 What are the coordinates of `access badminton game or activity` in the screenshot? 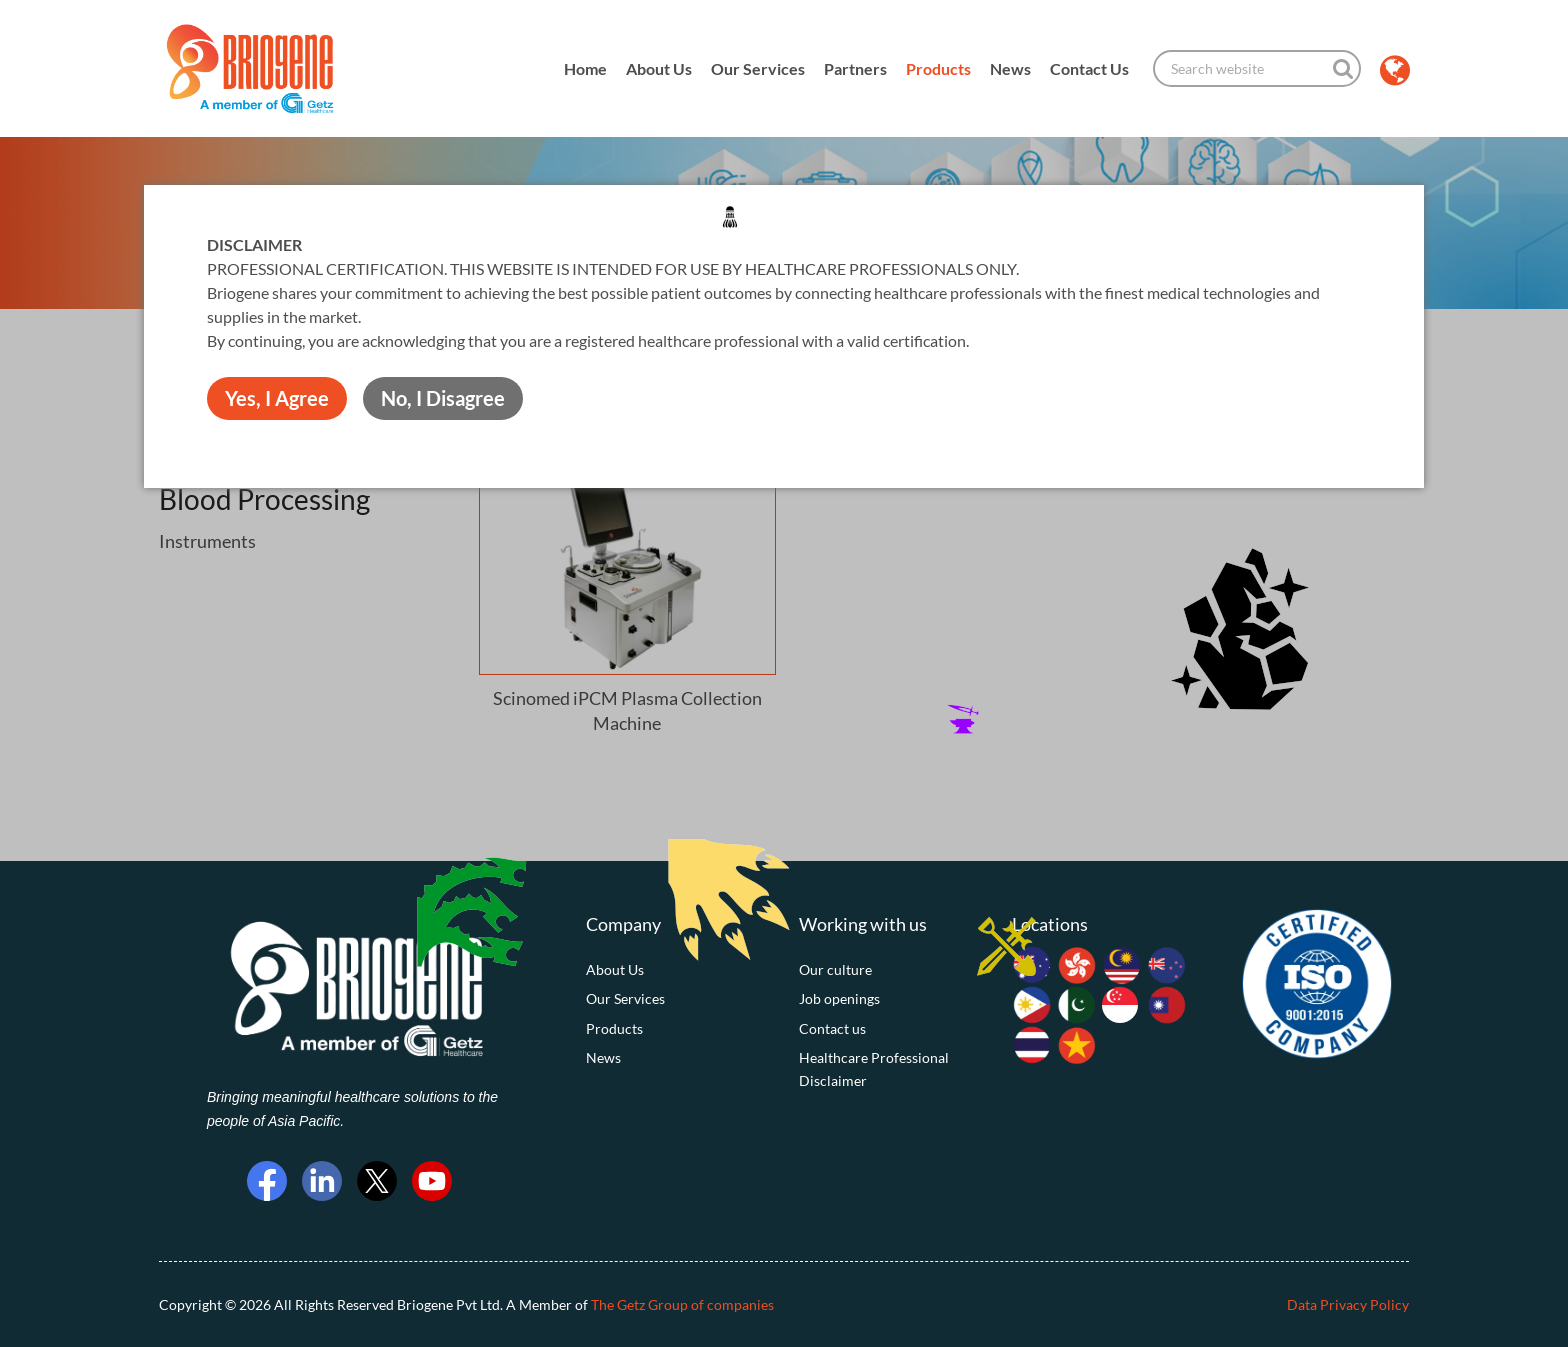 It's located at (730, 217).